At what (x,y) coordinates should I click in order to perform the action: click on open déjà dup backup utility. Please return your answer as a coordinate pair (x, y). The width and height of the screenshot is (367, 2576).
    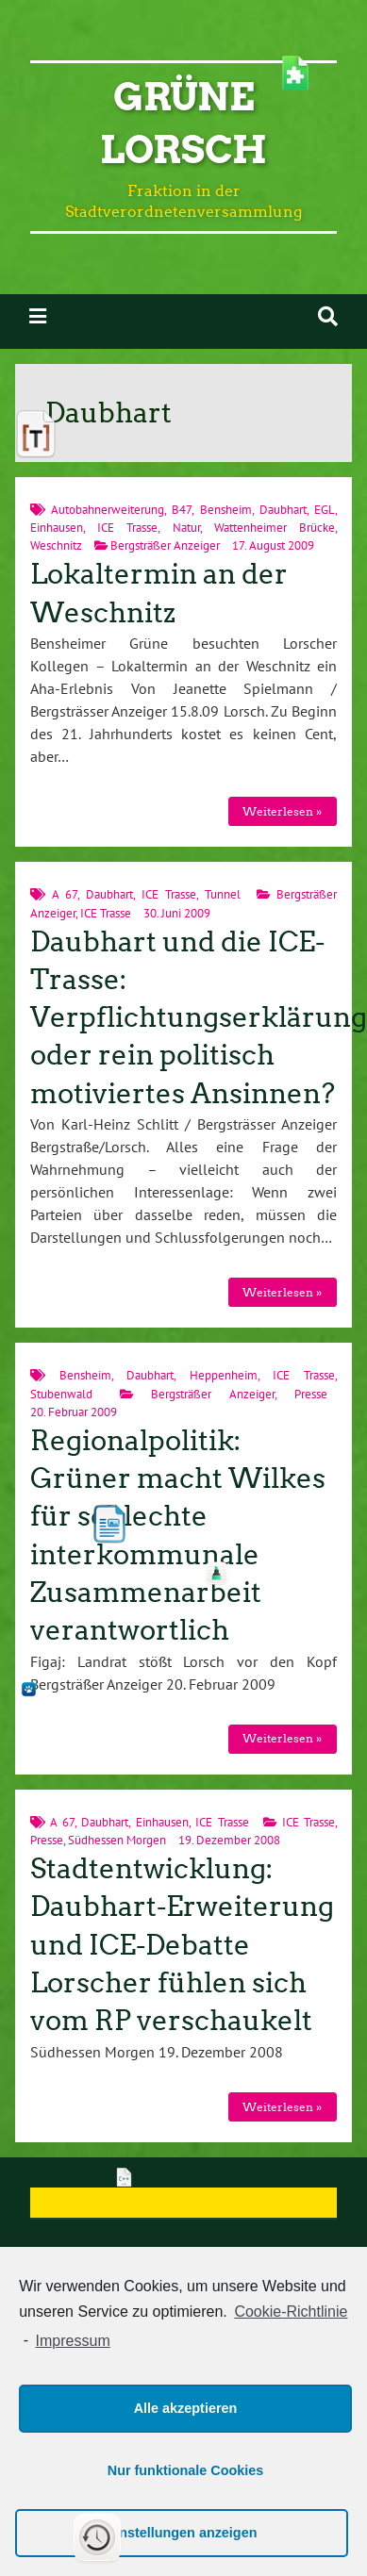
    Looking at the image, I should click on (97, 2537).